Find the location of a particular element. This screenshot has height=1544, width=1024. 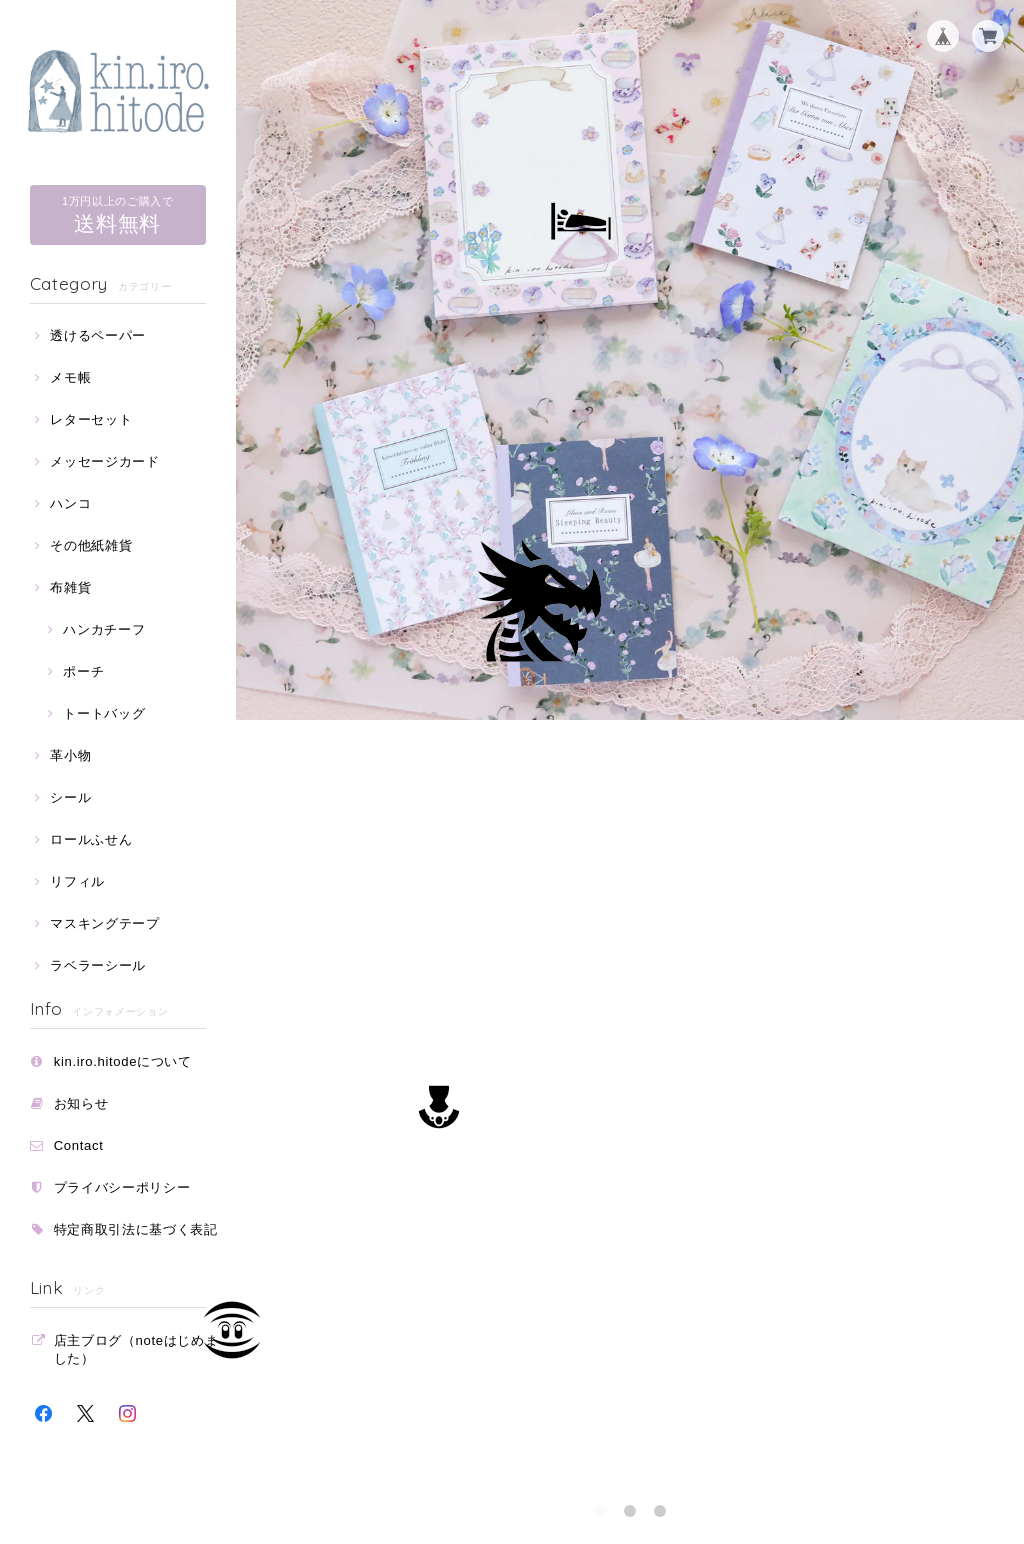

view jewelry or accessories collection is located at coordinates (439, 1107).